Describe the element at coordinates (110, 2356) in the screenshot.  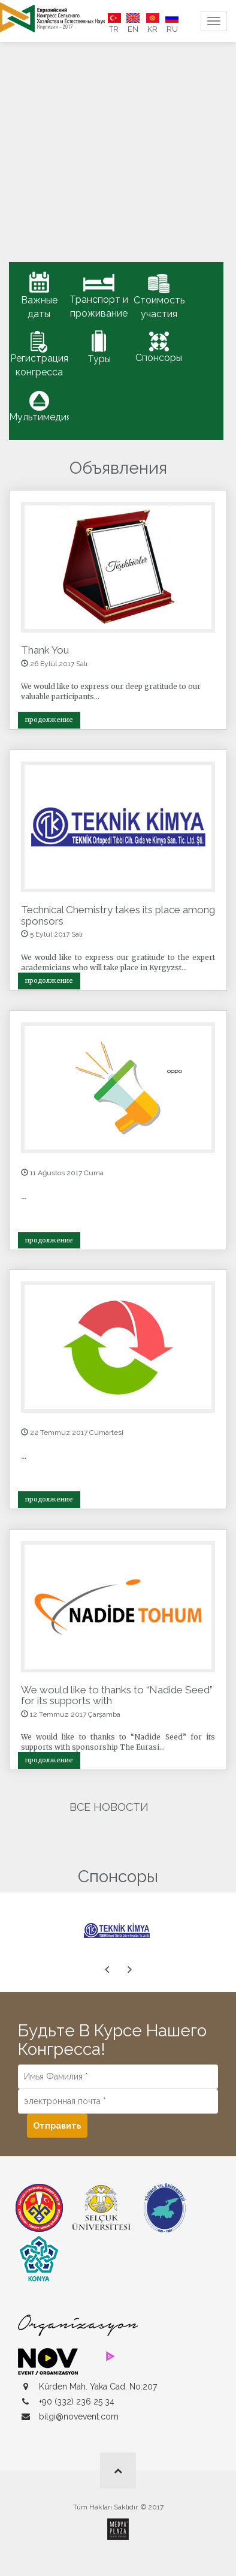
I see `open asciinema terminal recording player` at that location.